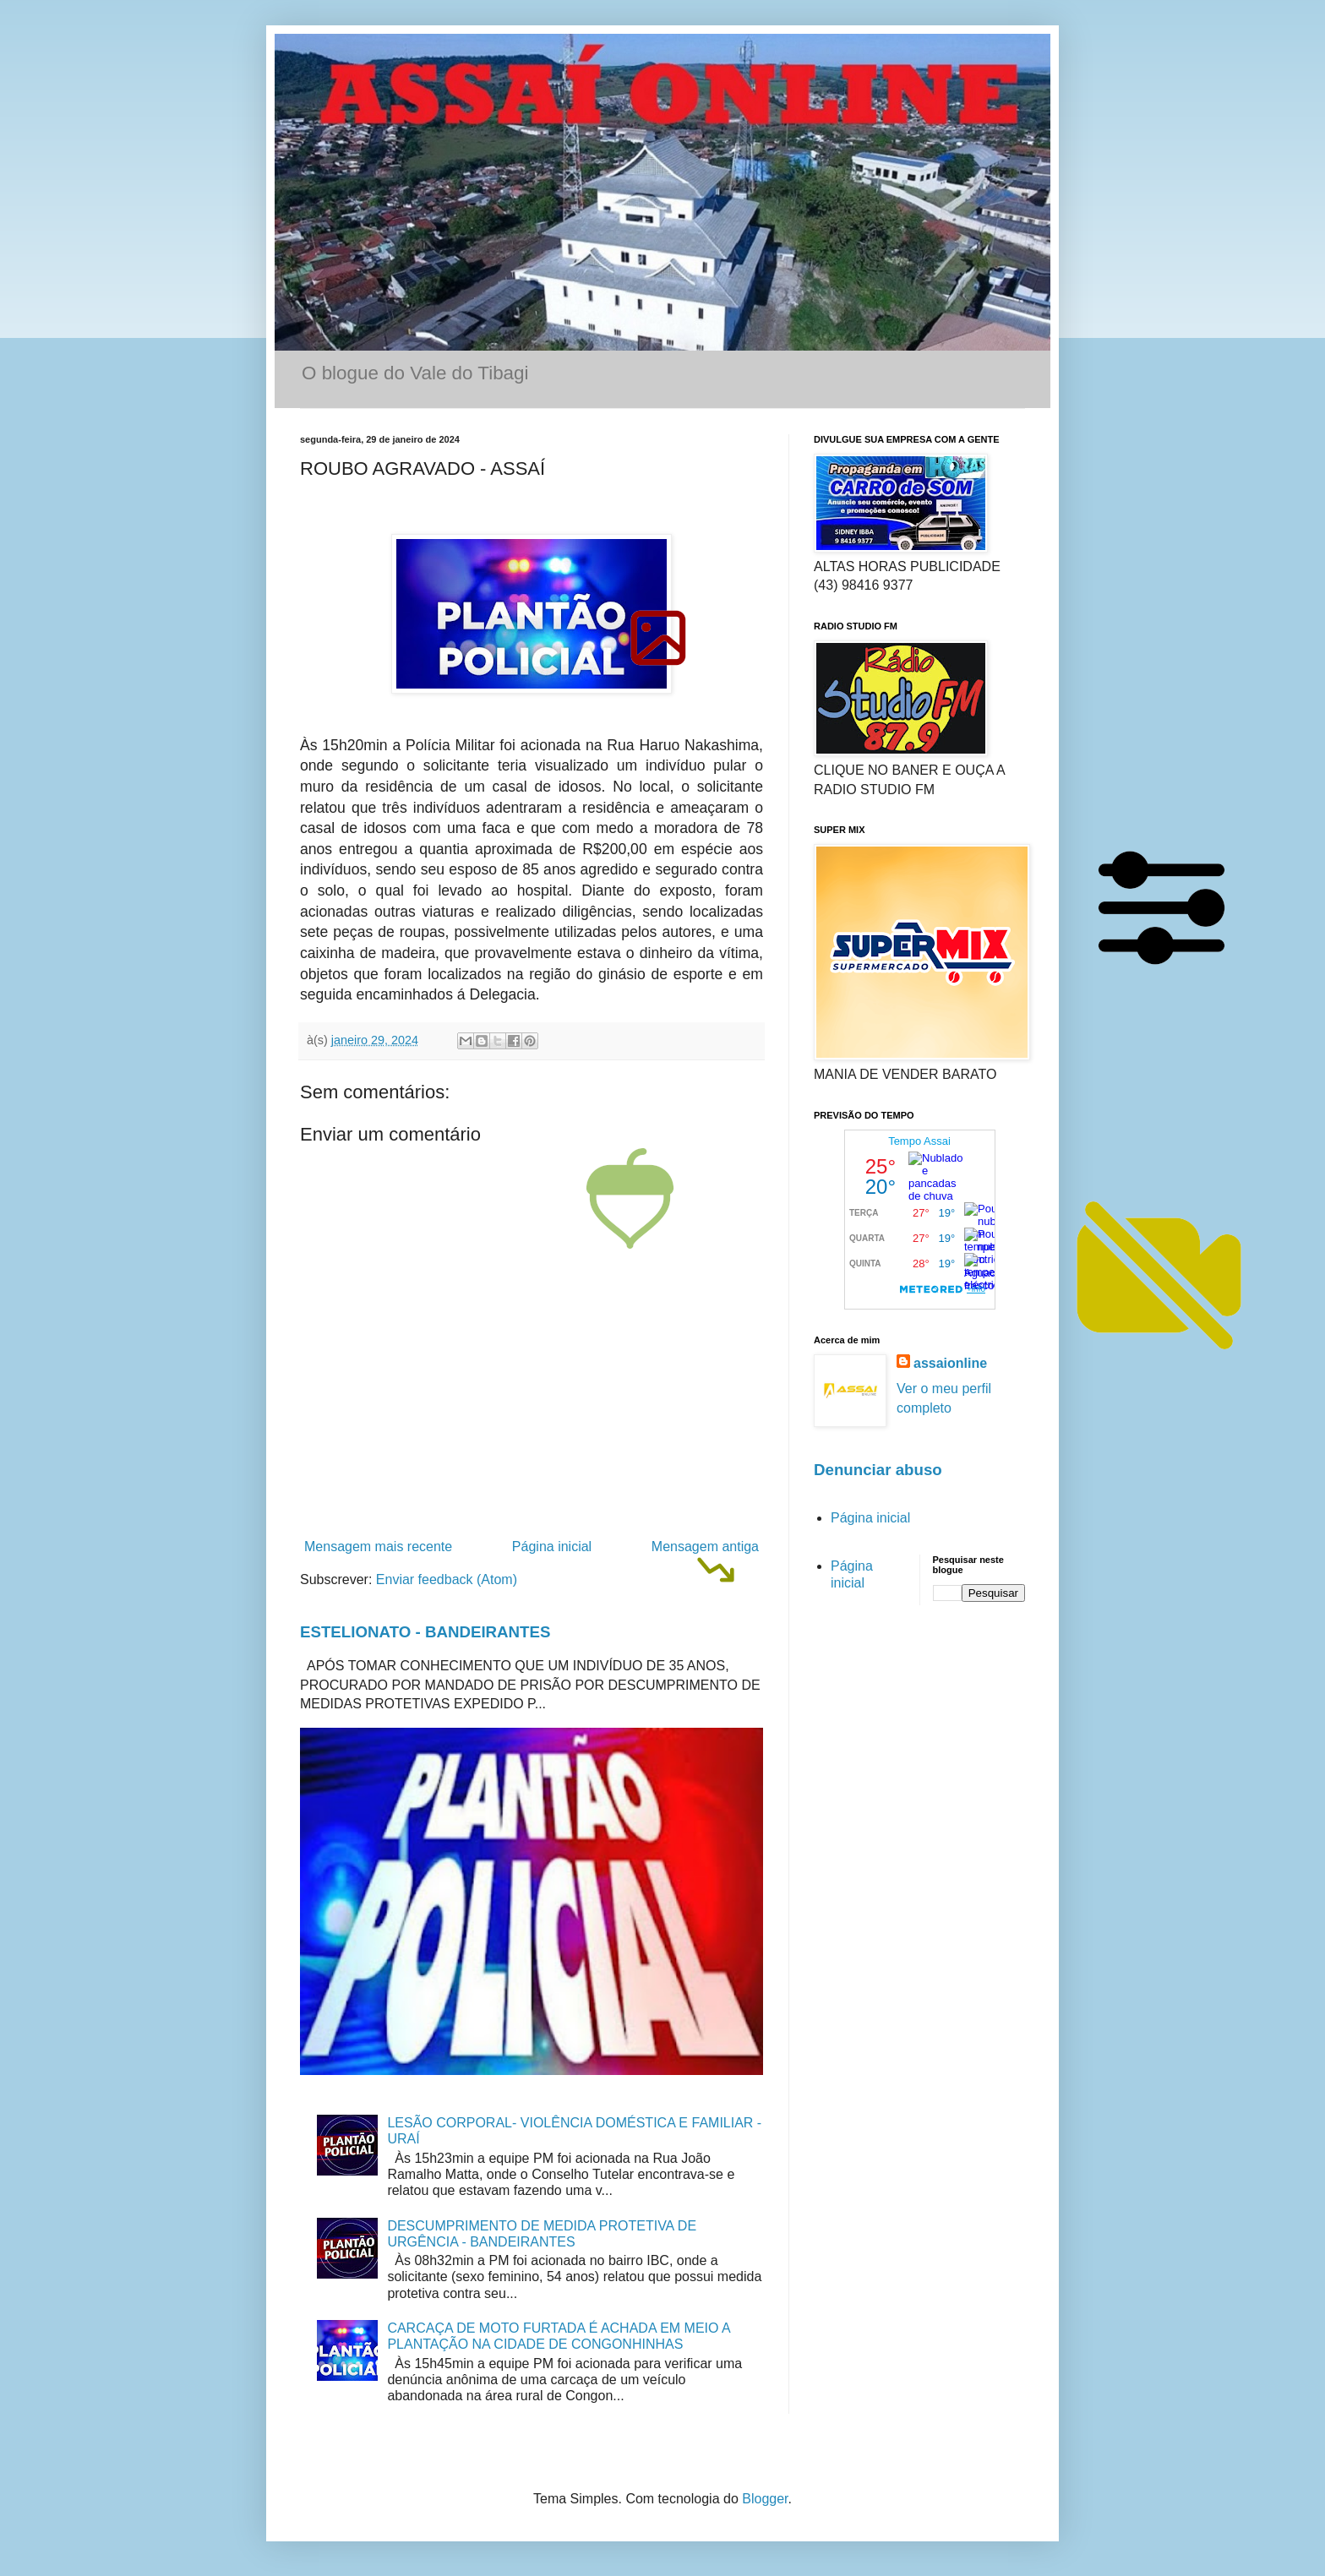 The width and height of the screenshot is (1325, 2576). I want to click on view image or photo, so click(658, 638).